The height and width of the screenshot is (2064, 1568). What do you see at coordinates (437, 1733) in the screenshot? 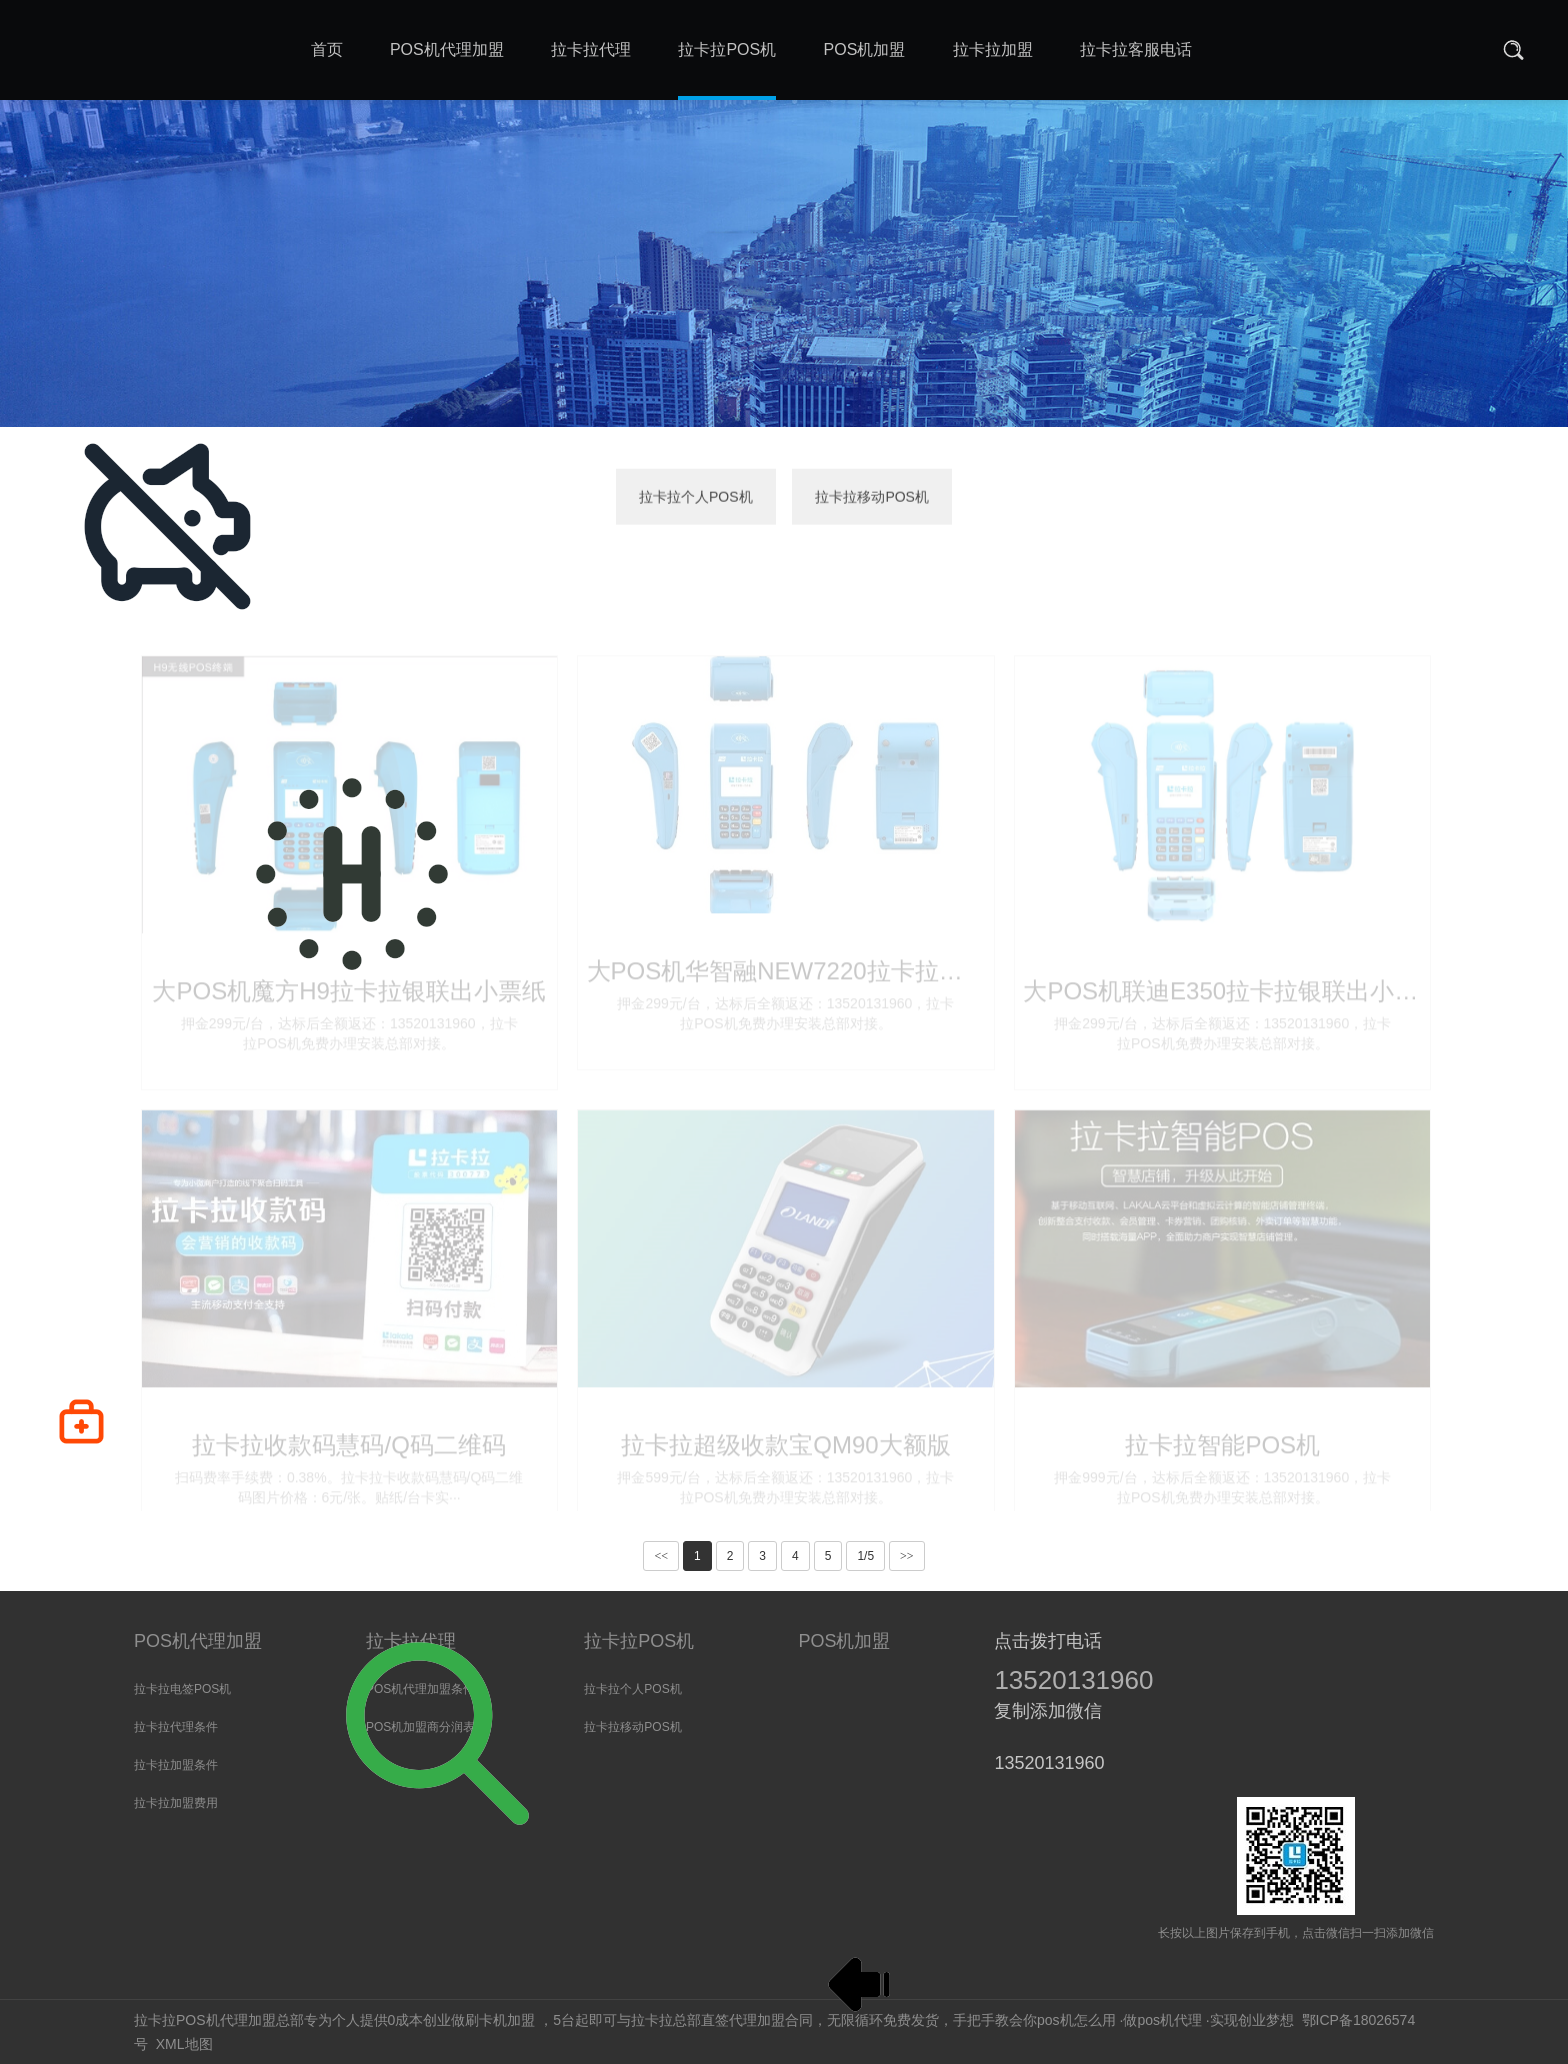
I see `search for content or items` at bounding box center [437, 1733].